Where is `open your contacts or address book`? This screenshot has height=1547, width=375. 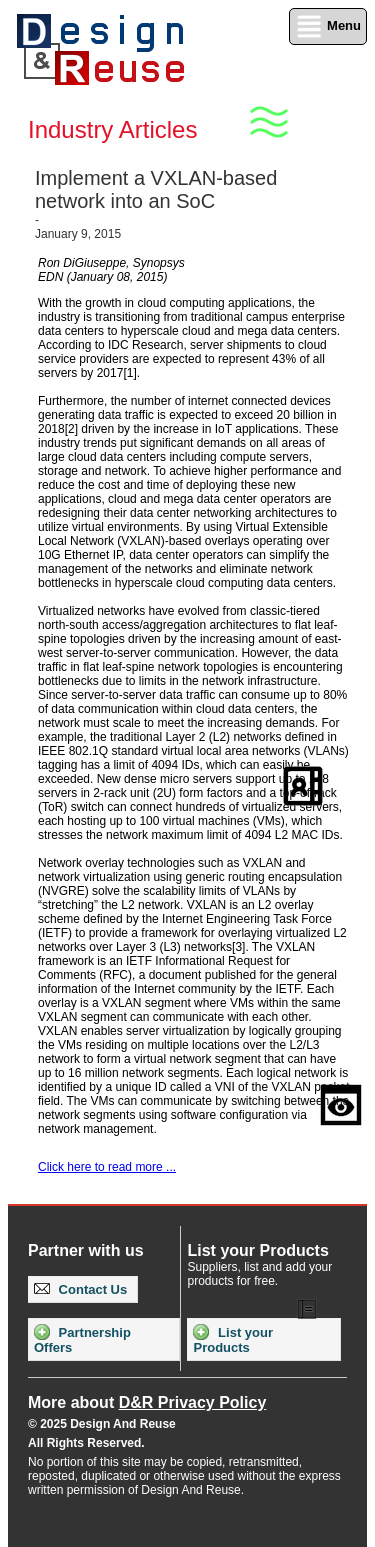
open your contacts or address book is located at coordinates (303, 786).